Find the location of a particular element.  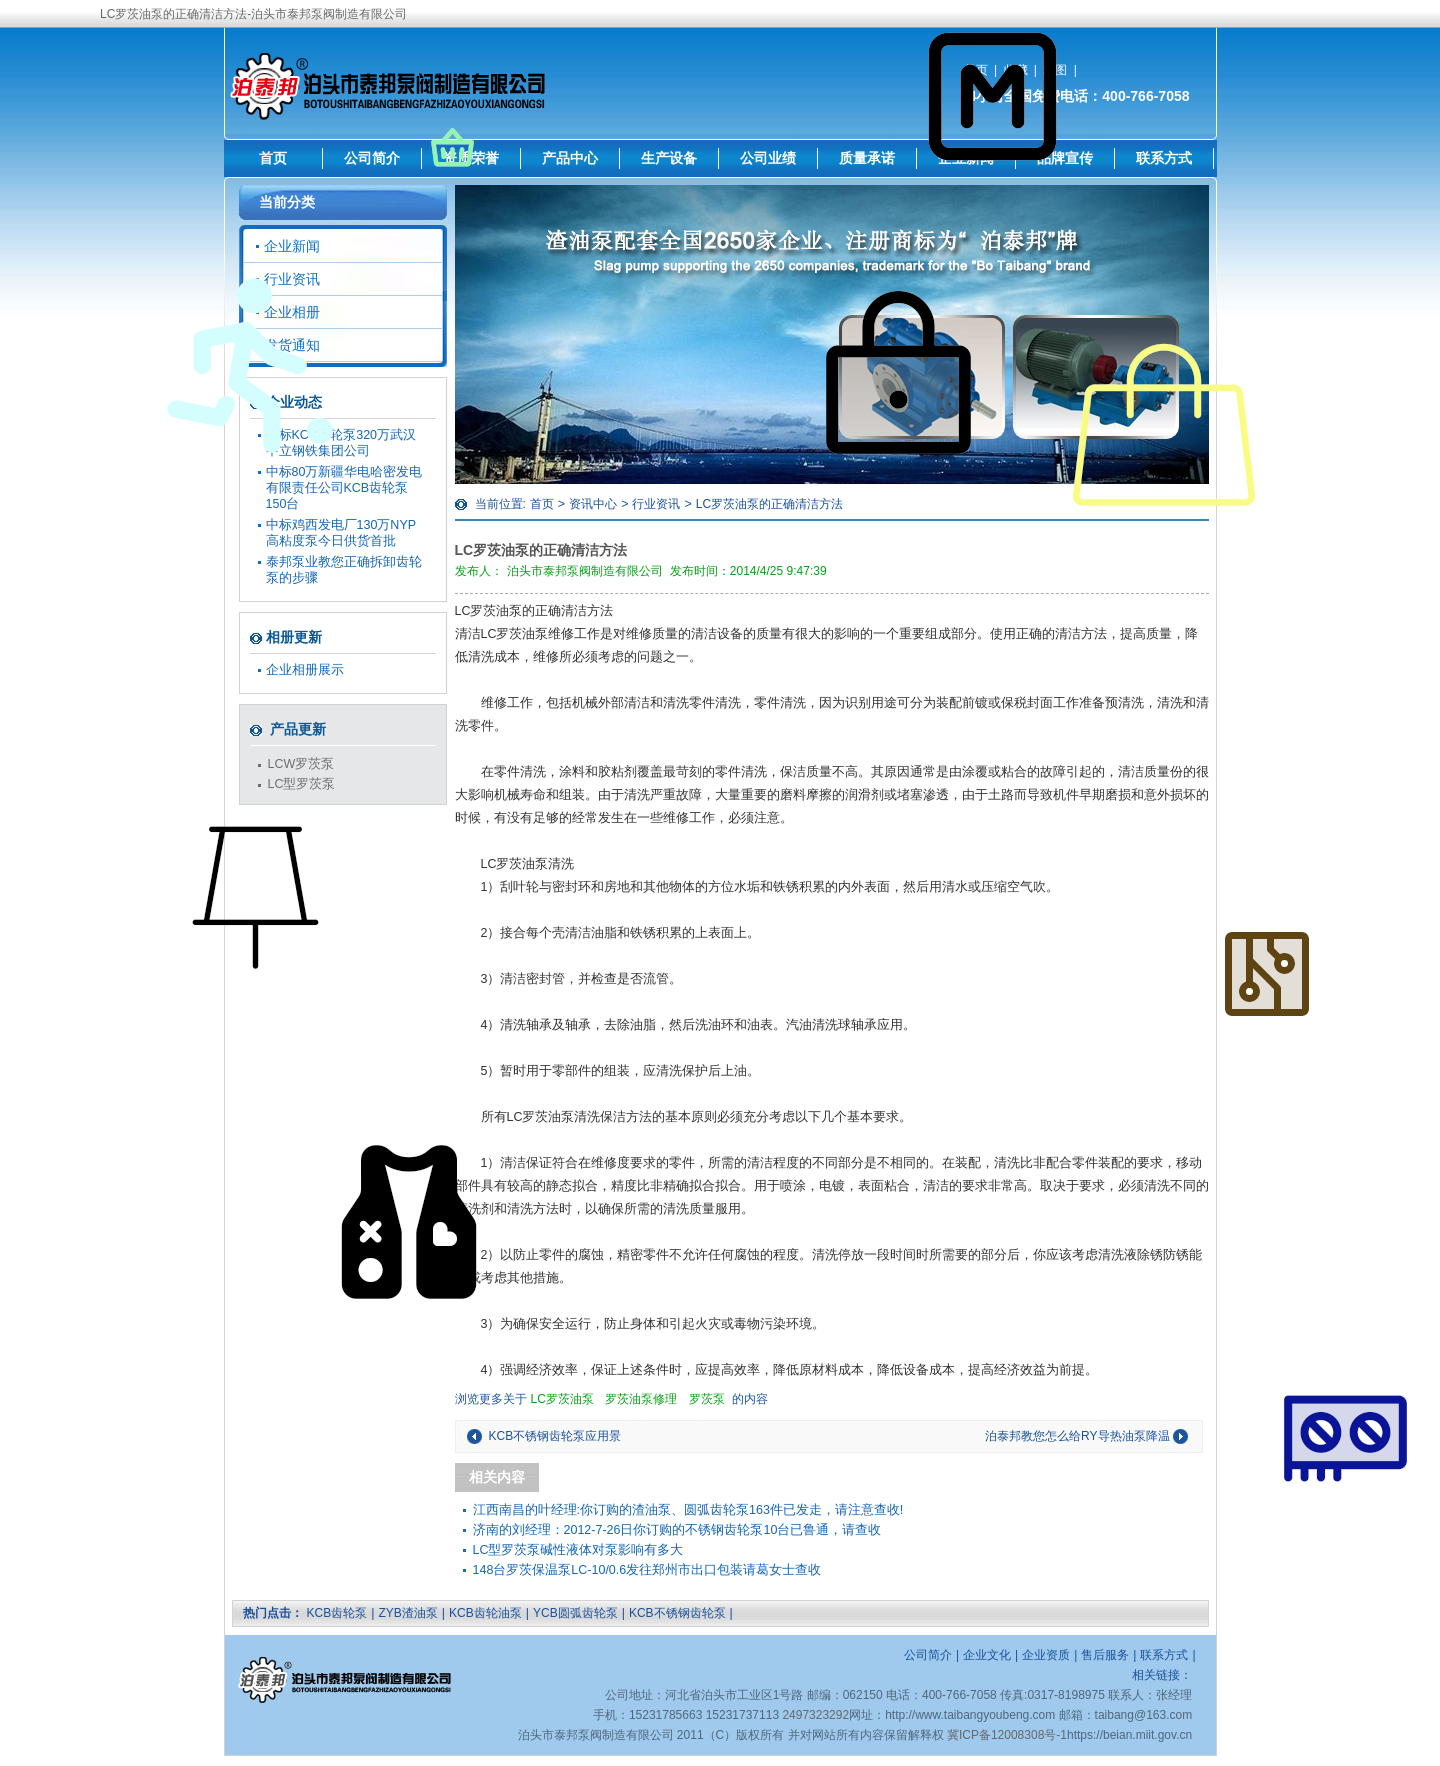

view graphics card or GPU information is located at coordinates (1345, 1436).